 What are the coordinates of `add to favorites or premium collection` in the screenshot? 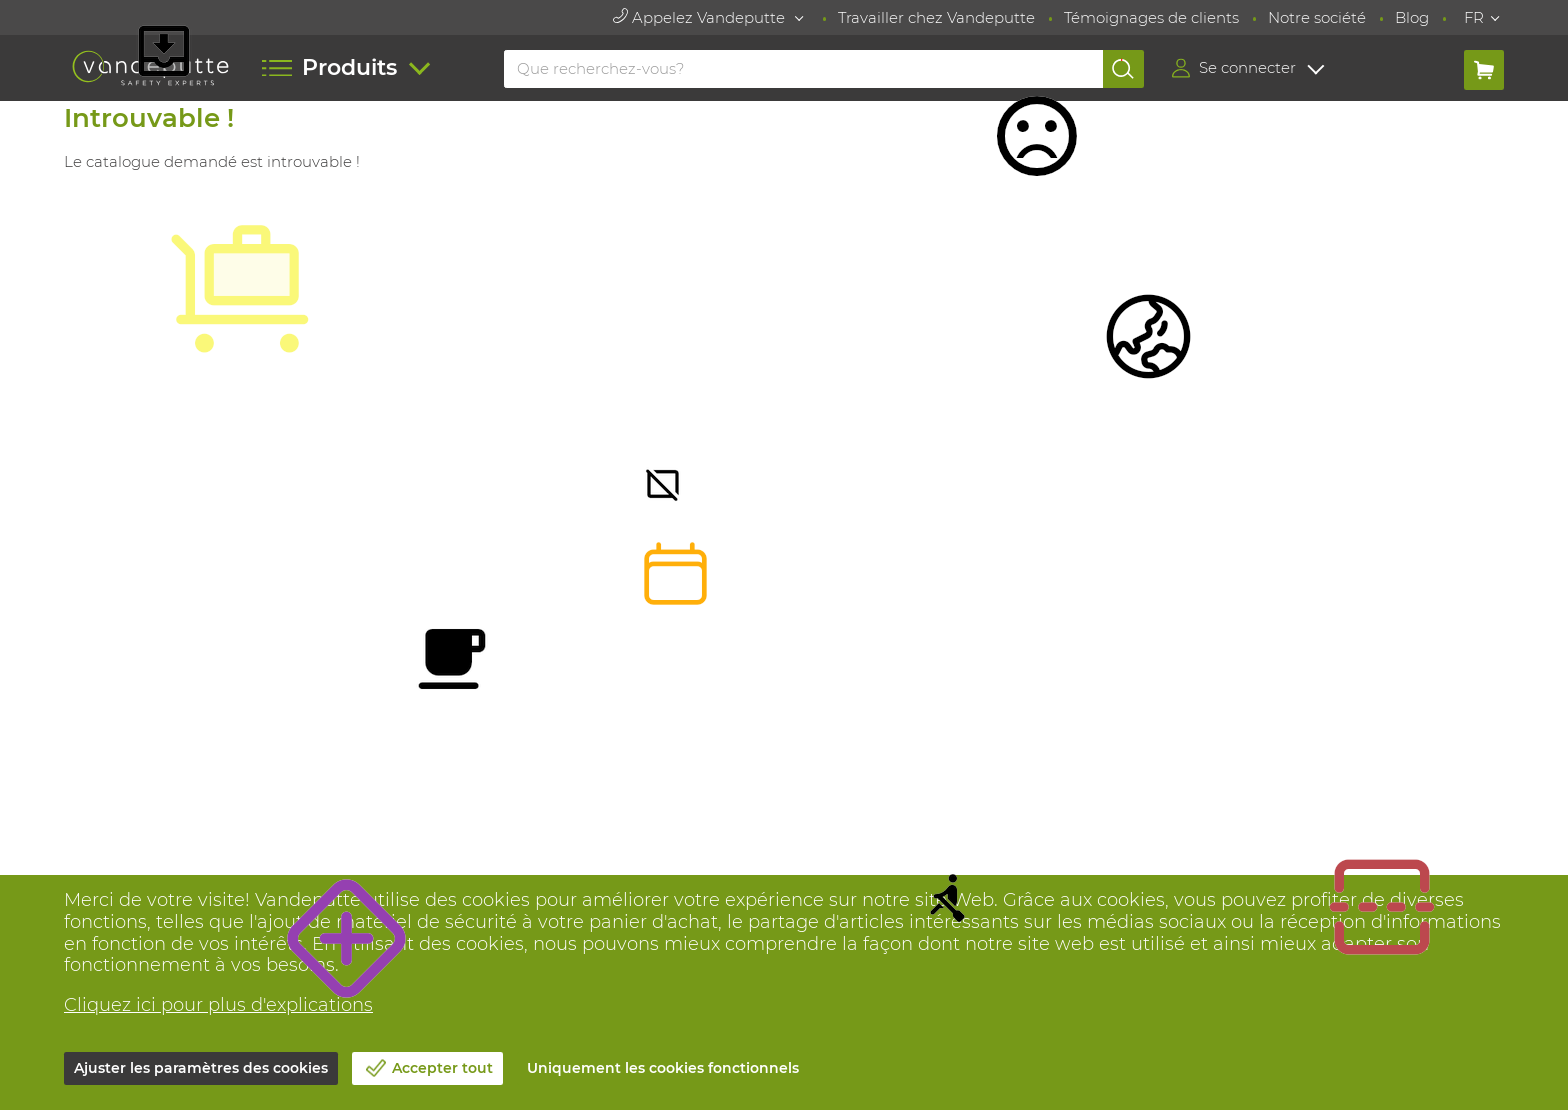 It's located at (346, 938).